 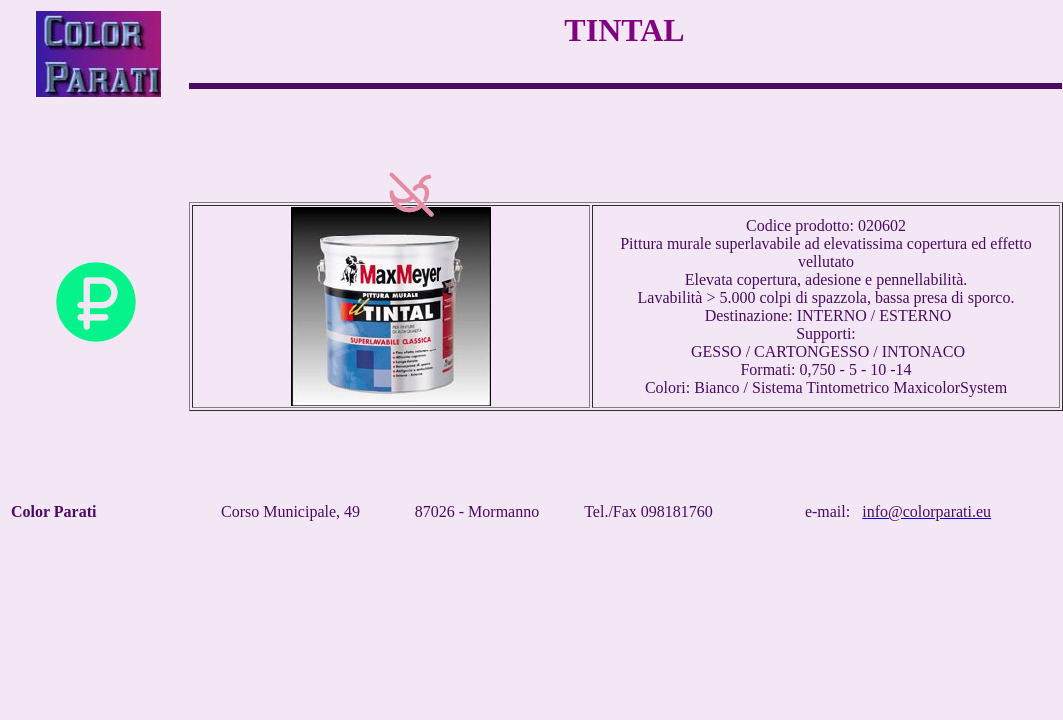 What do you see at coordinates (96, 302) in the screenshot?
I see `view price in russian rubles` at bounding box center [96, 302].